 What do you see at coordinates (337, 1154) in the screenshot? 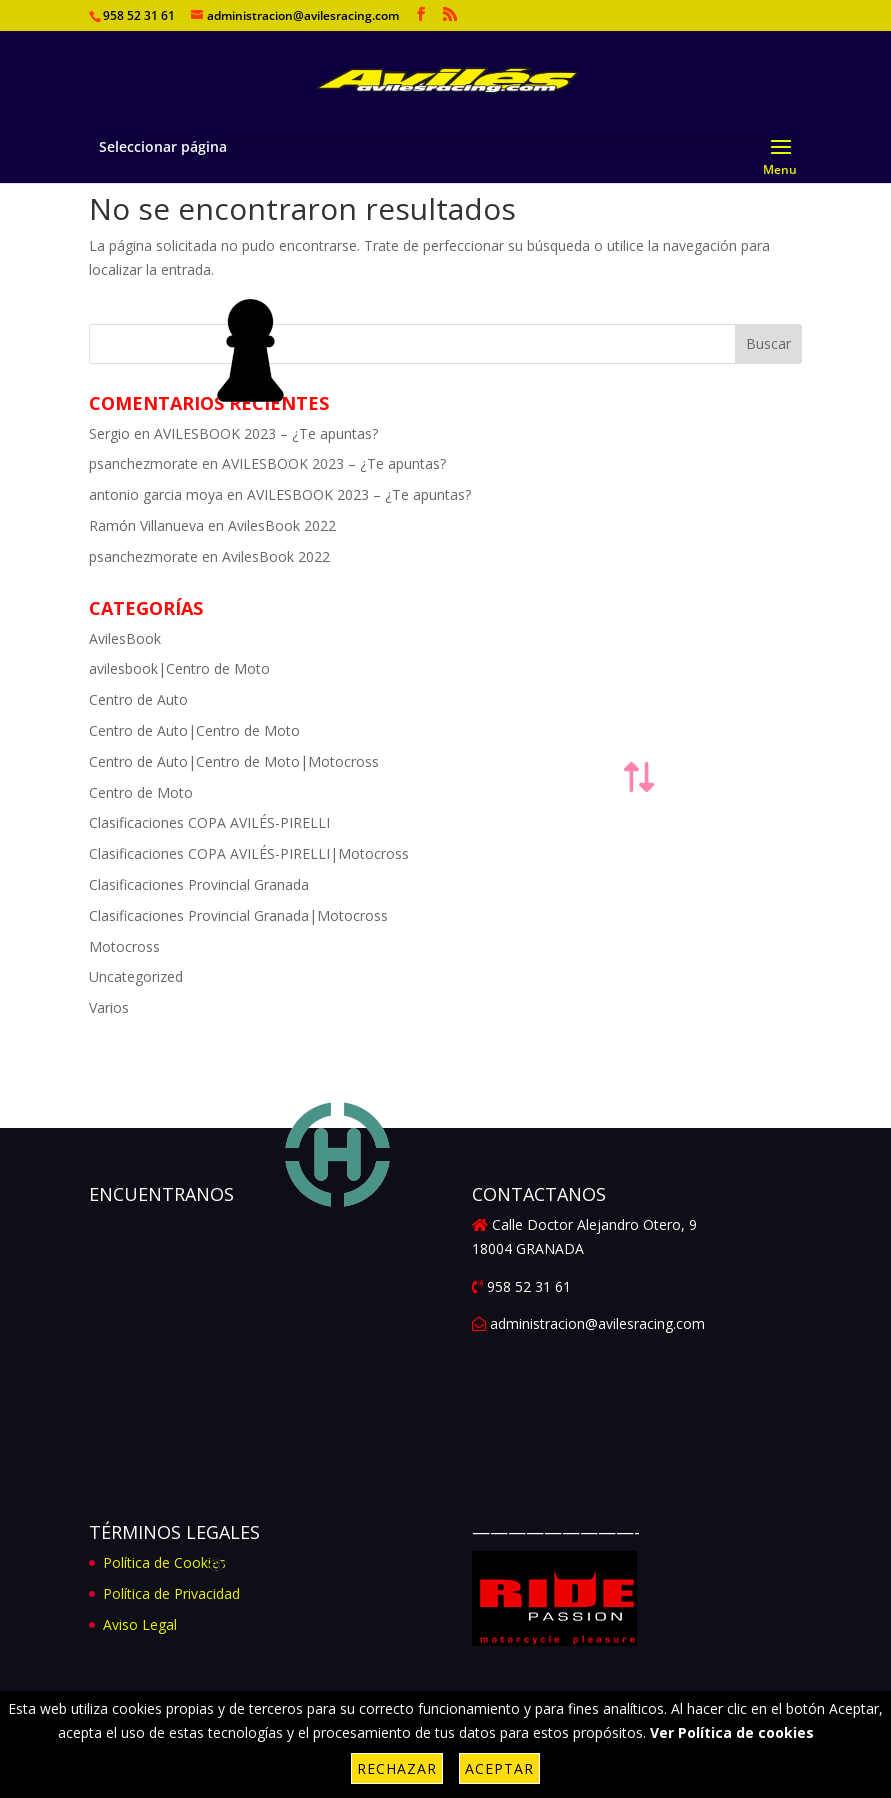
I see `indicates a helipad or helicopter landing zone` at bounding box center [337, 1154].